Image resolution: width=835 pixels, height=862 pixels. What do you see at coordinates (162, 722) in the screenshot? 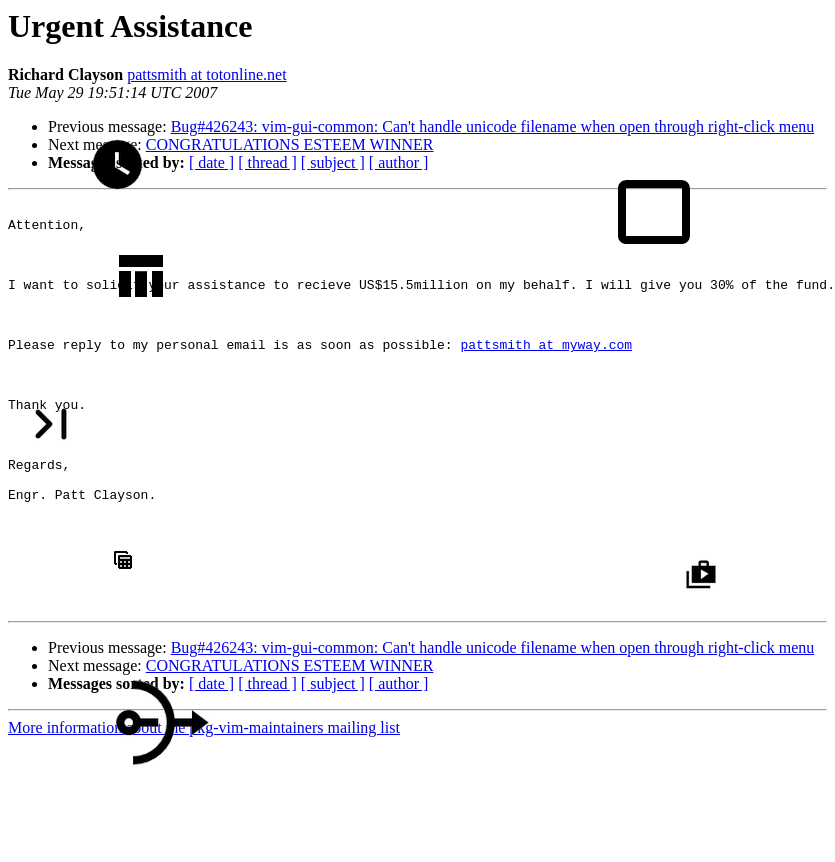
I see `configure network address translation settings` at bounding box center [162, 722].